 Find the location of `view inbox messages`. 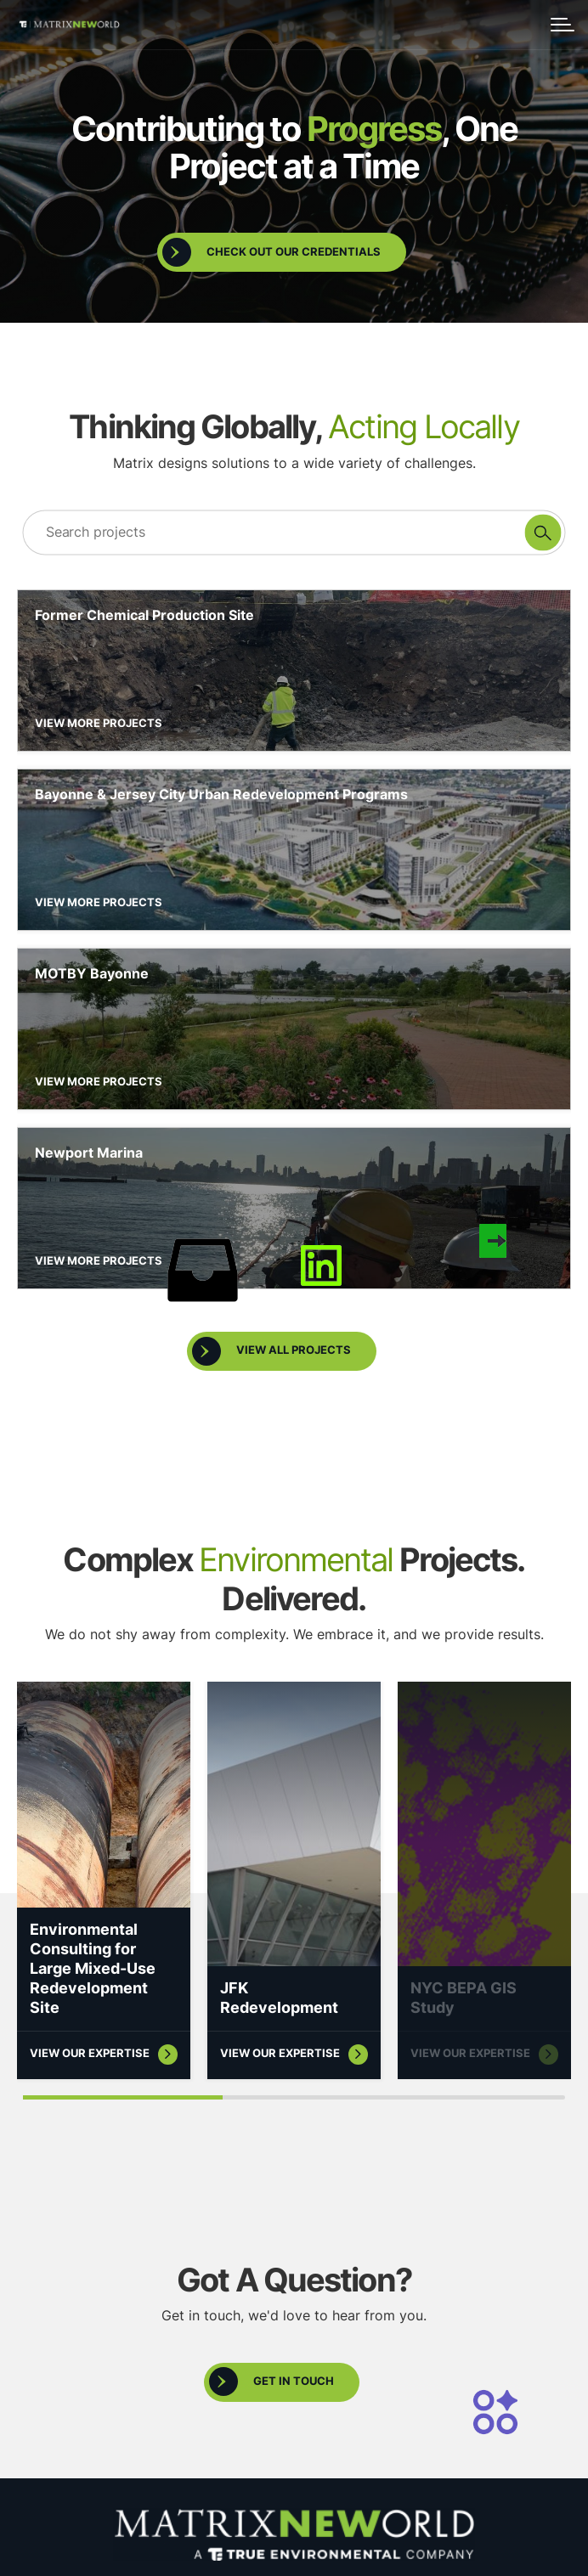

view inbox messages is located at coordinates (202, 1270).